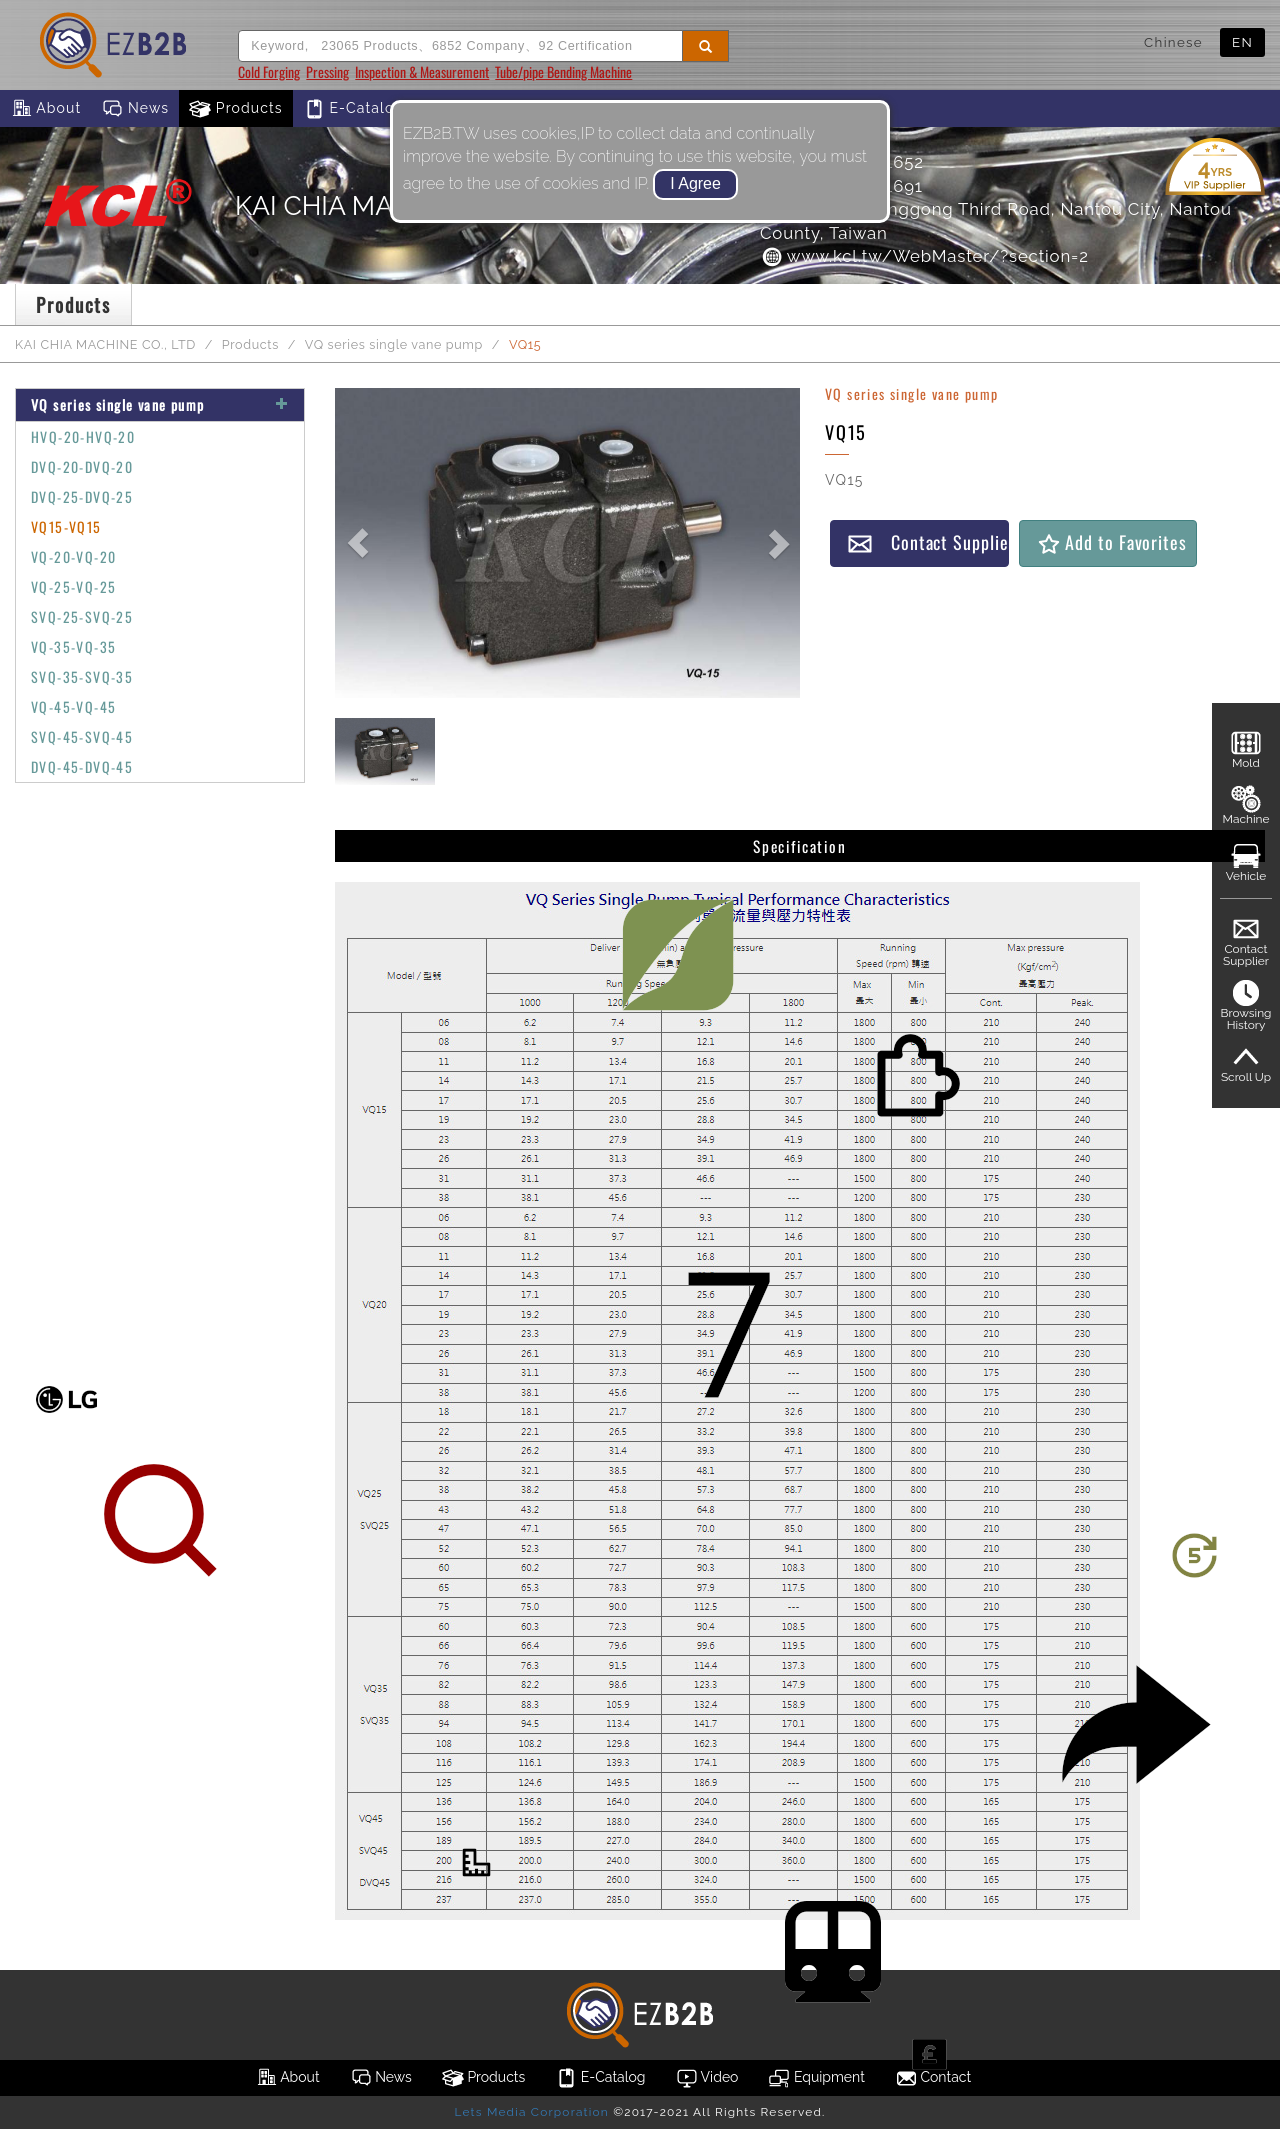 This screenshot has width=1280, height=2129. What do you see at coordinates (929, 2054) in the screenshot?
I see `access British pound currency settings` at bounding box center [929, 2054].